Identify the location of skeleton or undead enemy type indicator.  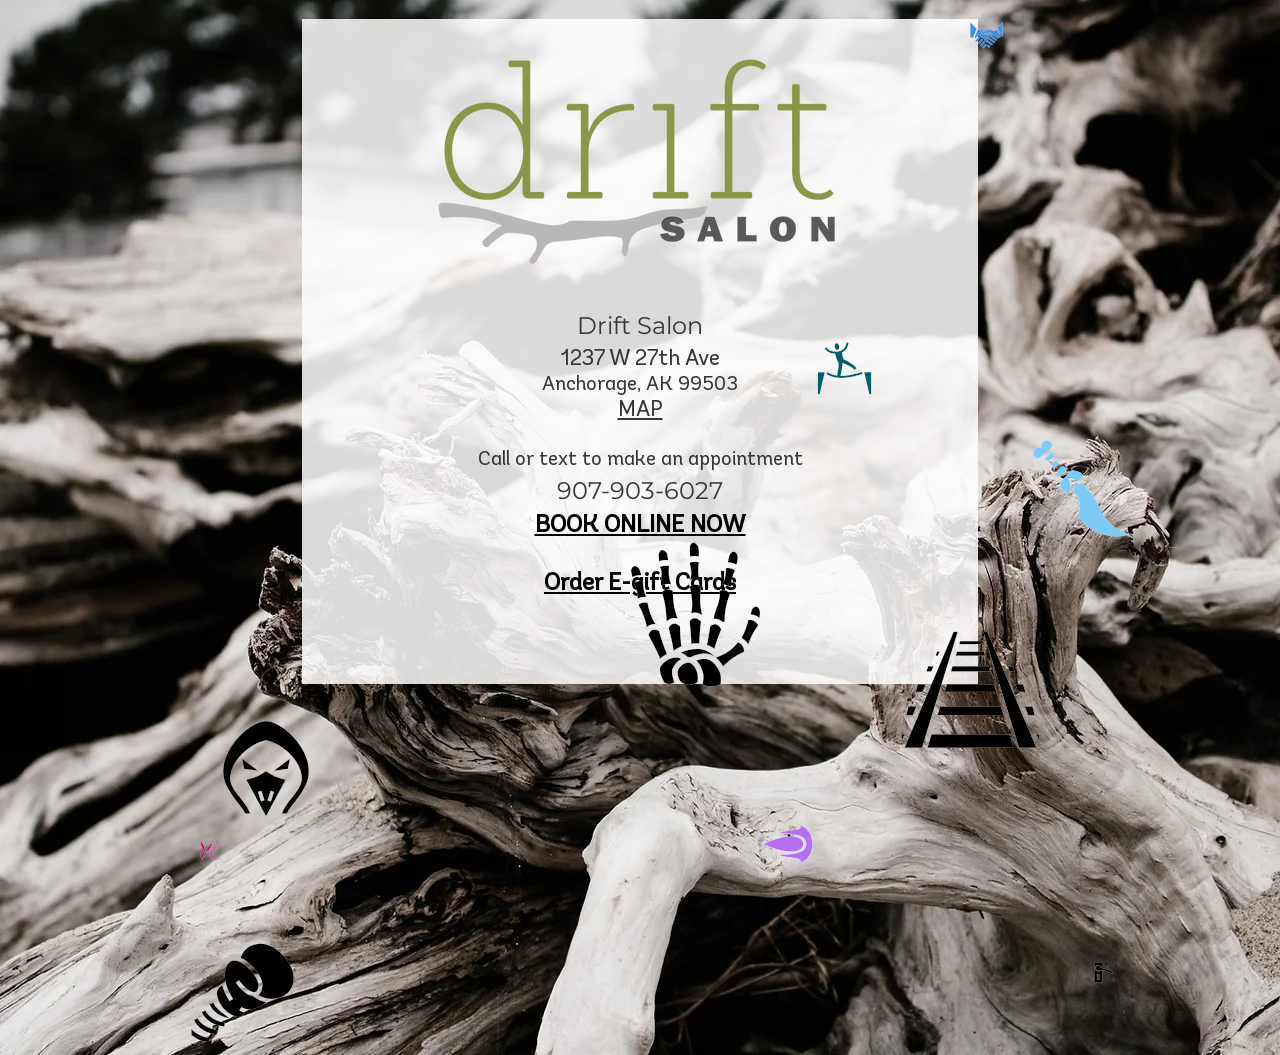
(695, 614).